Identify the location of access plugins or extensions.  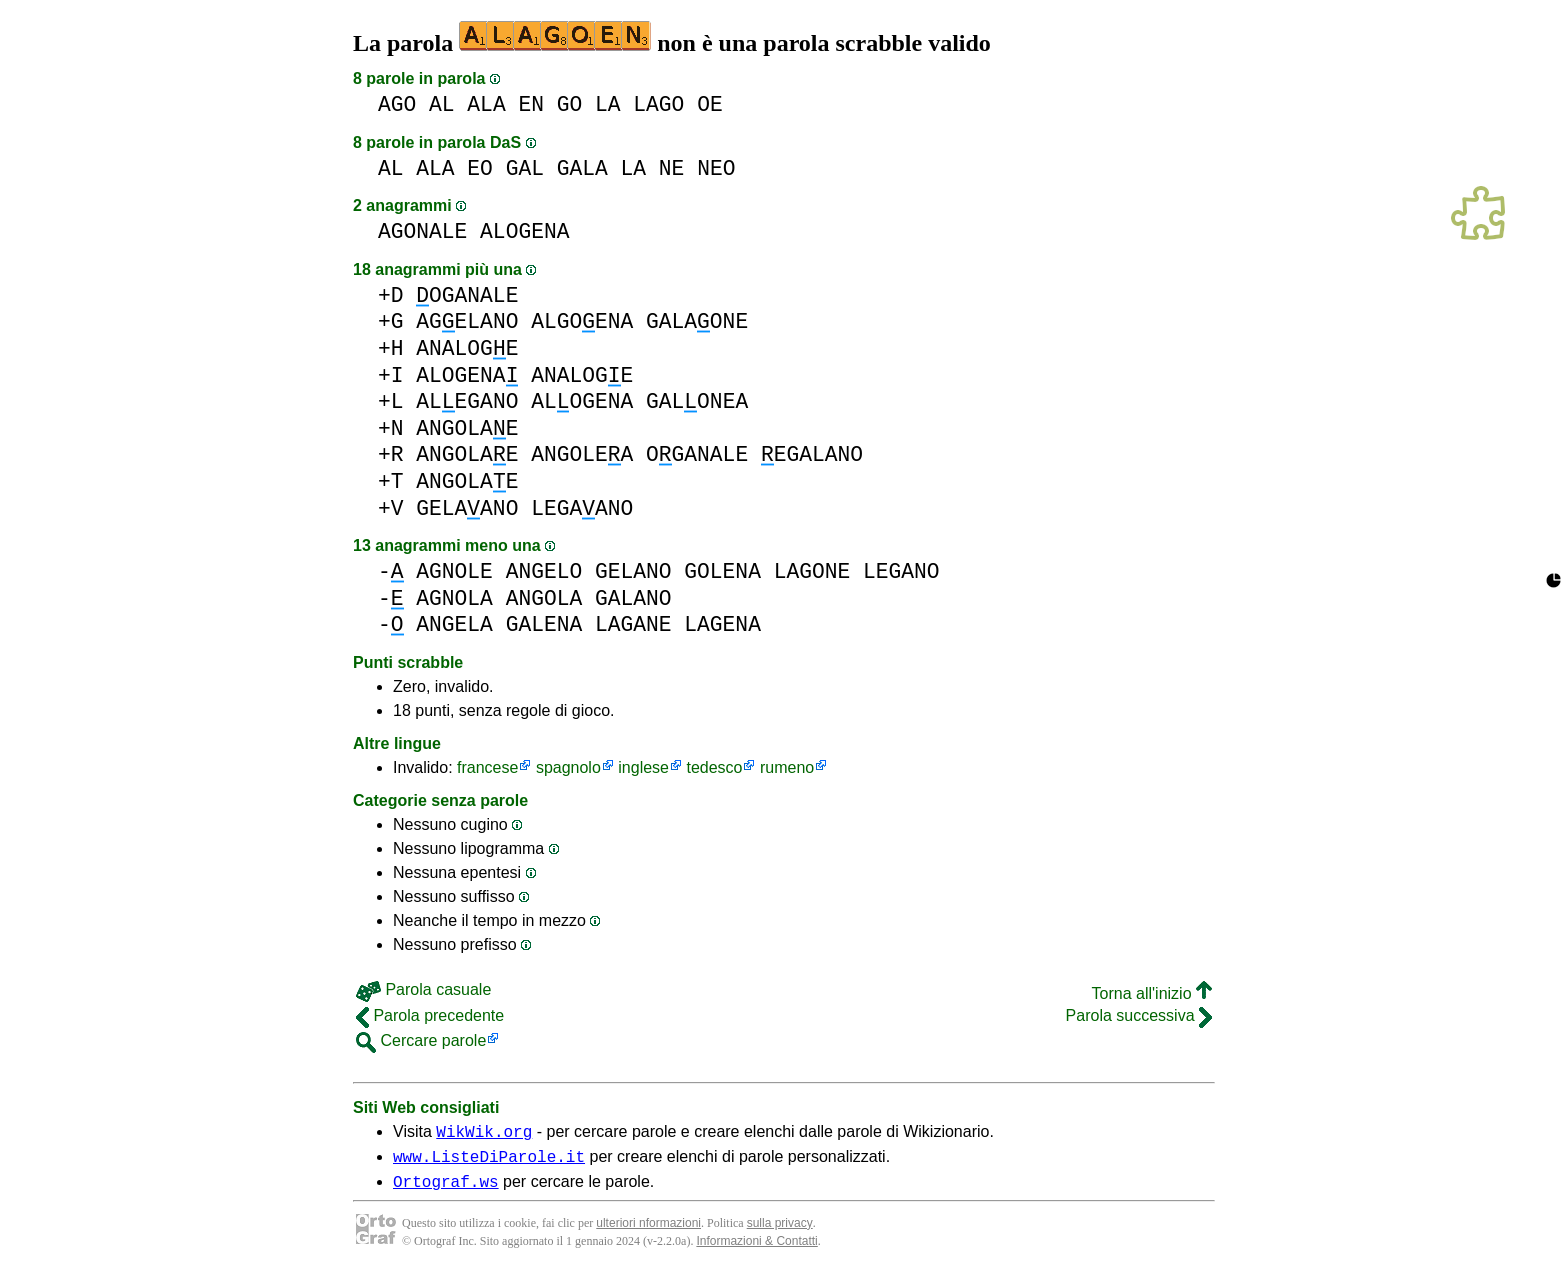
(1479, 214).